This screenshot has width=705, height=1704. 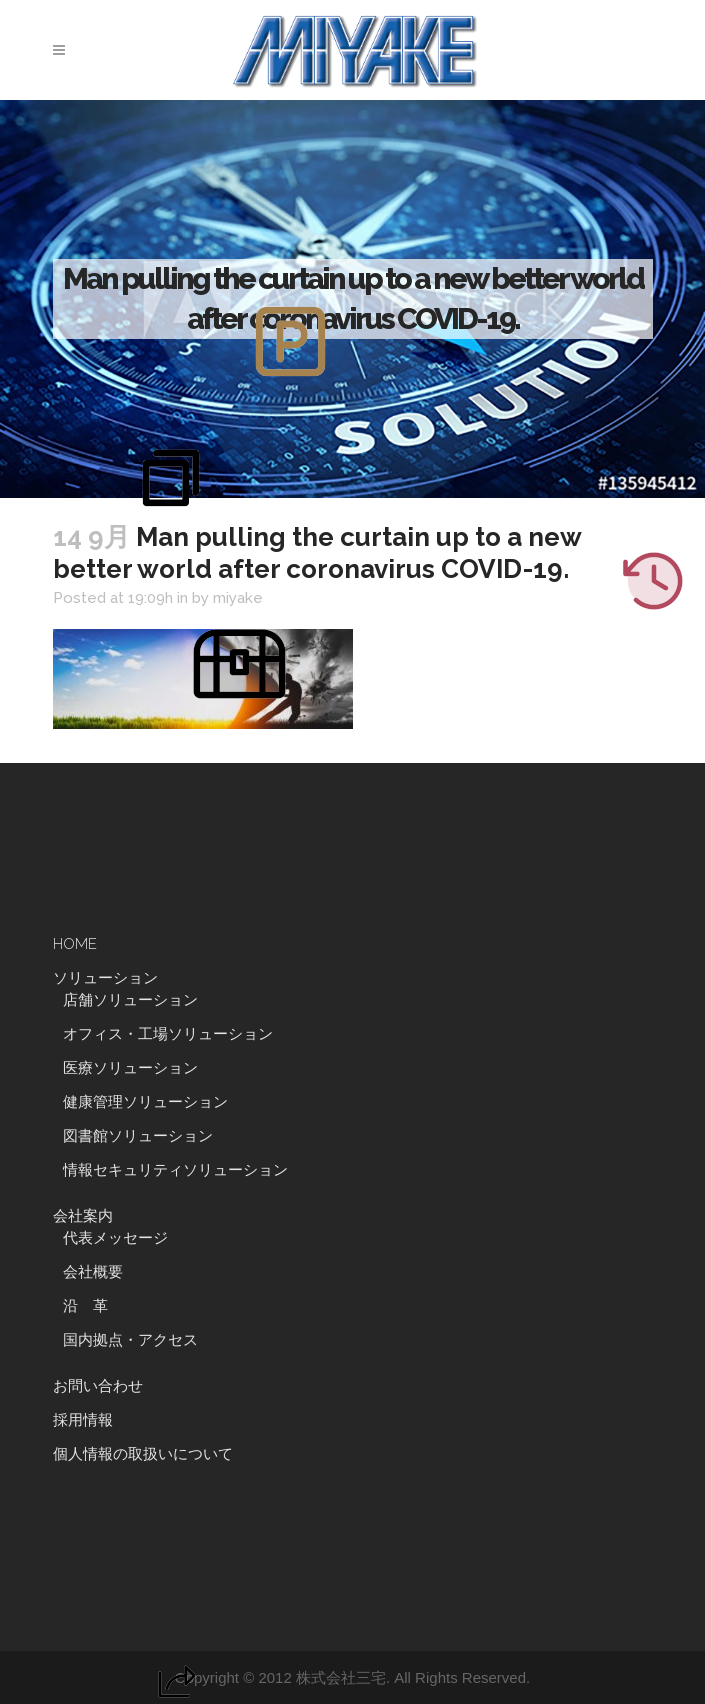 I want to click on access your rewards or collectibles, so click(x=239, y=665).